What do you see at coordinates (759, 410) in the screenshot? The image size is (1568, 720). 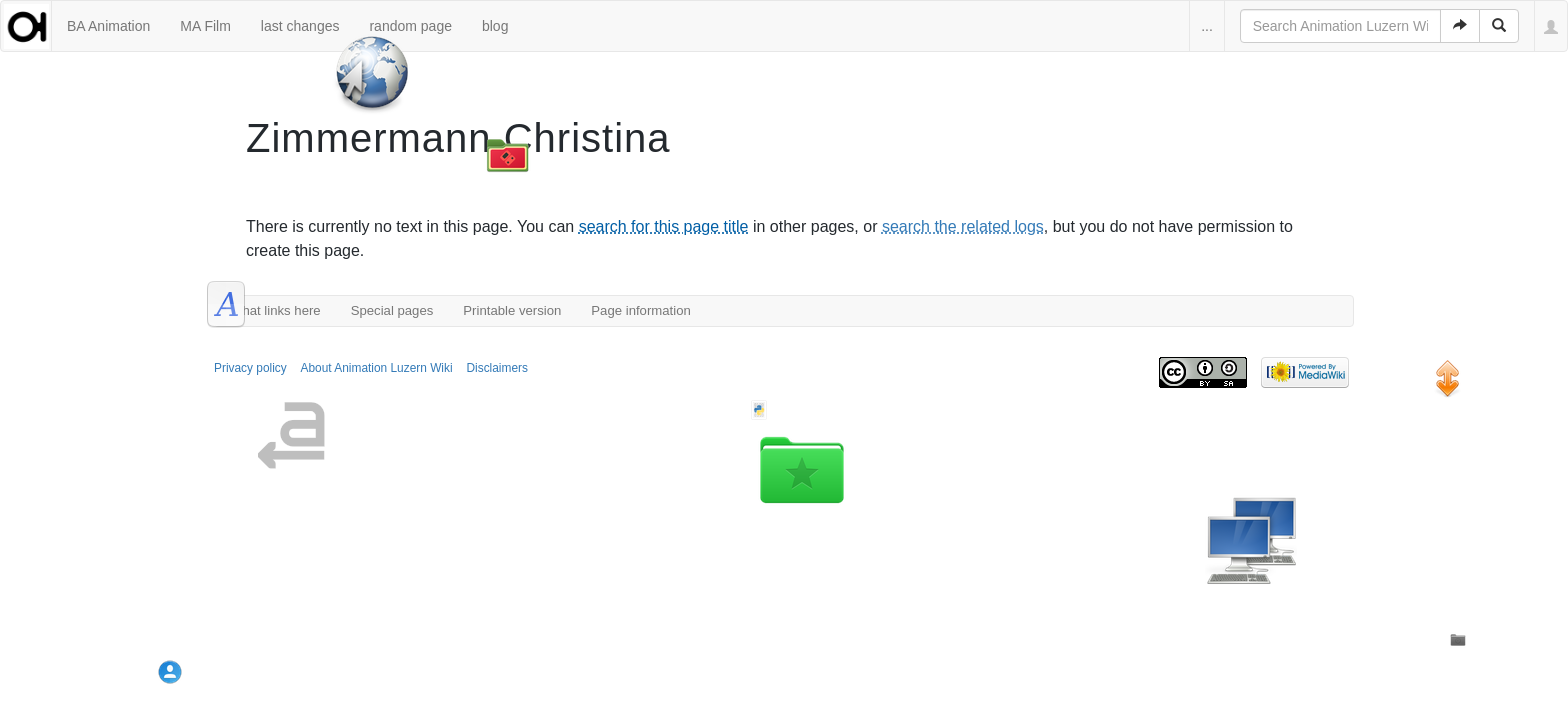 I see `python bytecode file (.pyc)` at bounding box center [759, 410].